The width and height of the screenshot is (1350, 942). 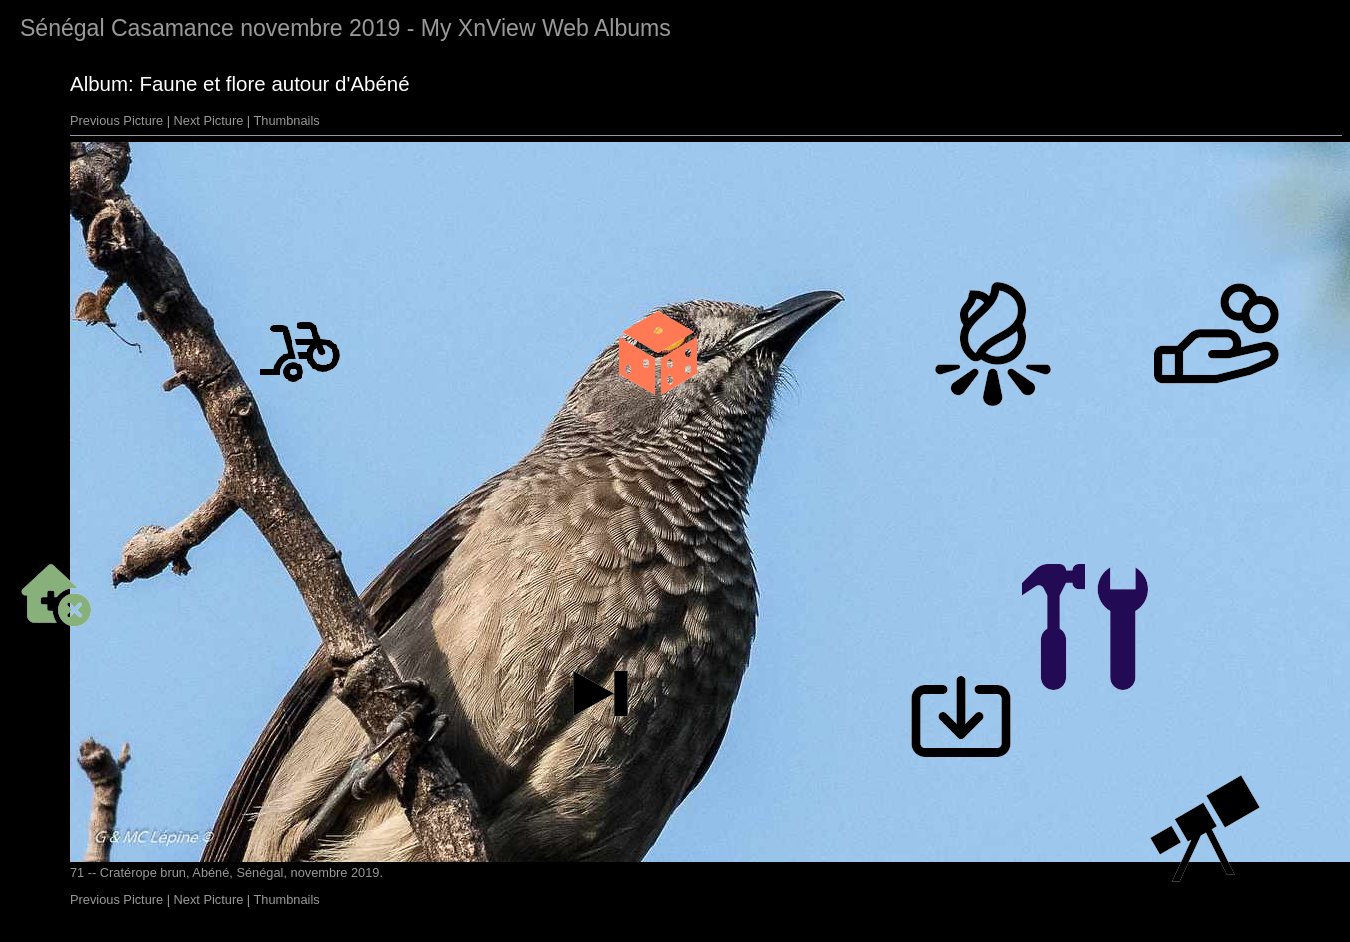 What do you see at coordinates (1220, 337) in the screenshot?
I see `make a payment or donation` at bounding box center [1220, 337].